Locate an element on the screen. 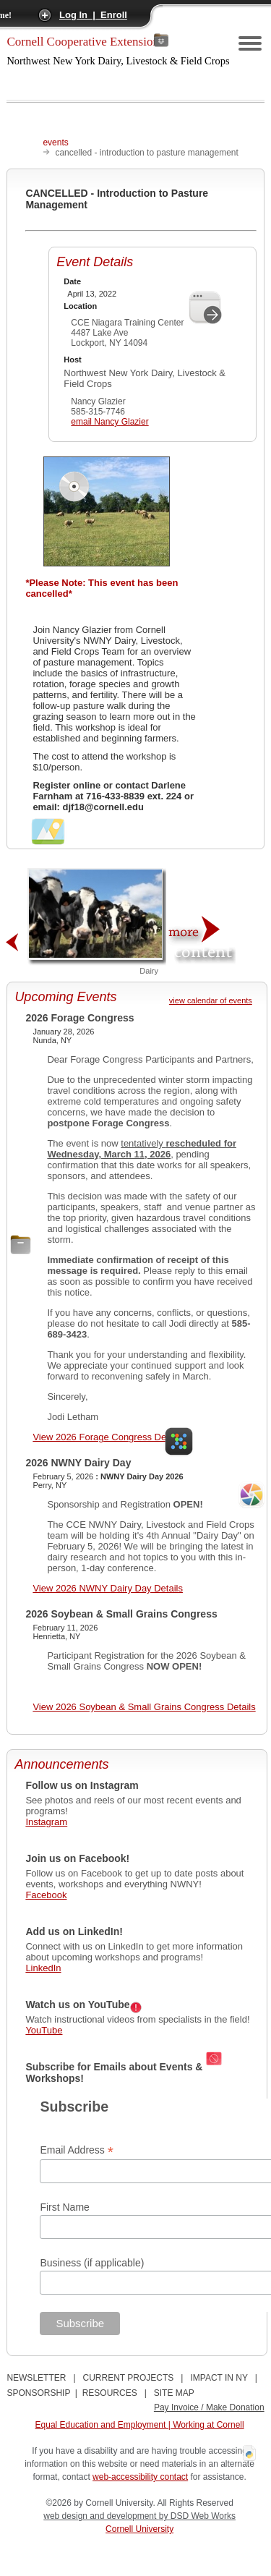 The image size is (271, 2576). launch gnome five or more puzzle game is located at coordinates (178, 1441).